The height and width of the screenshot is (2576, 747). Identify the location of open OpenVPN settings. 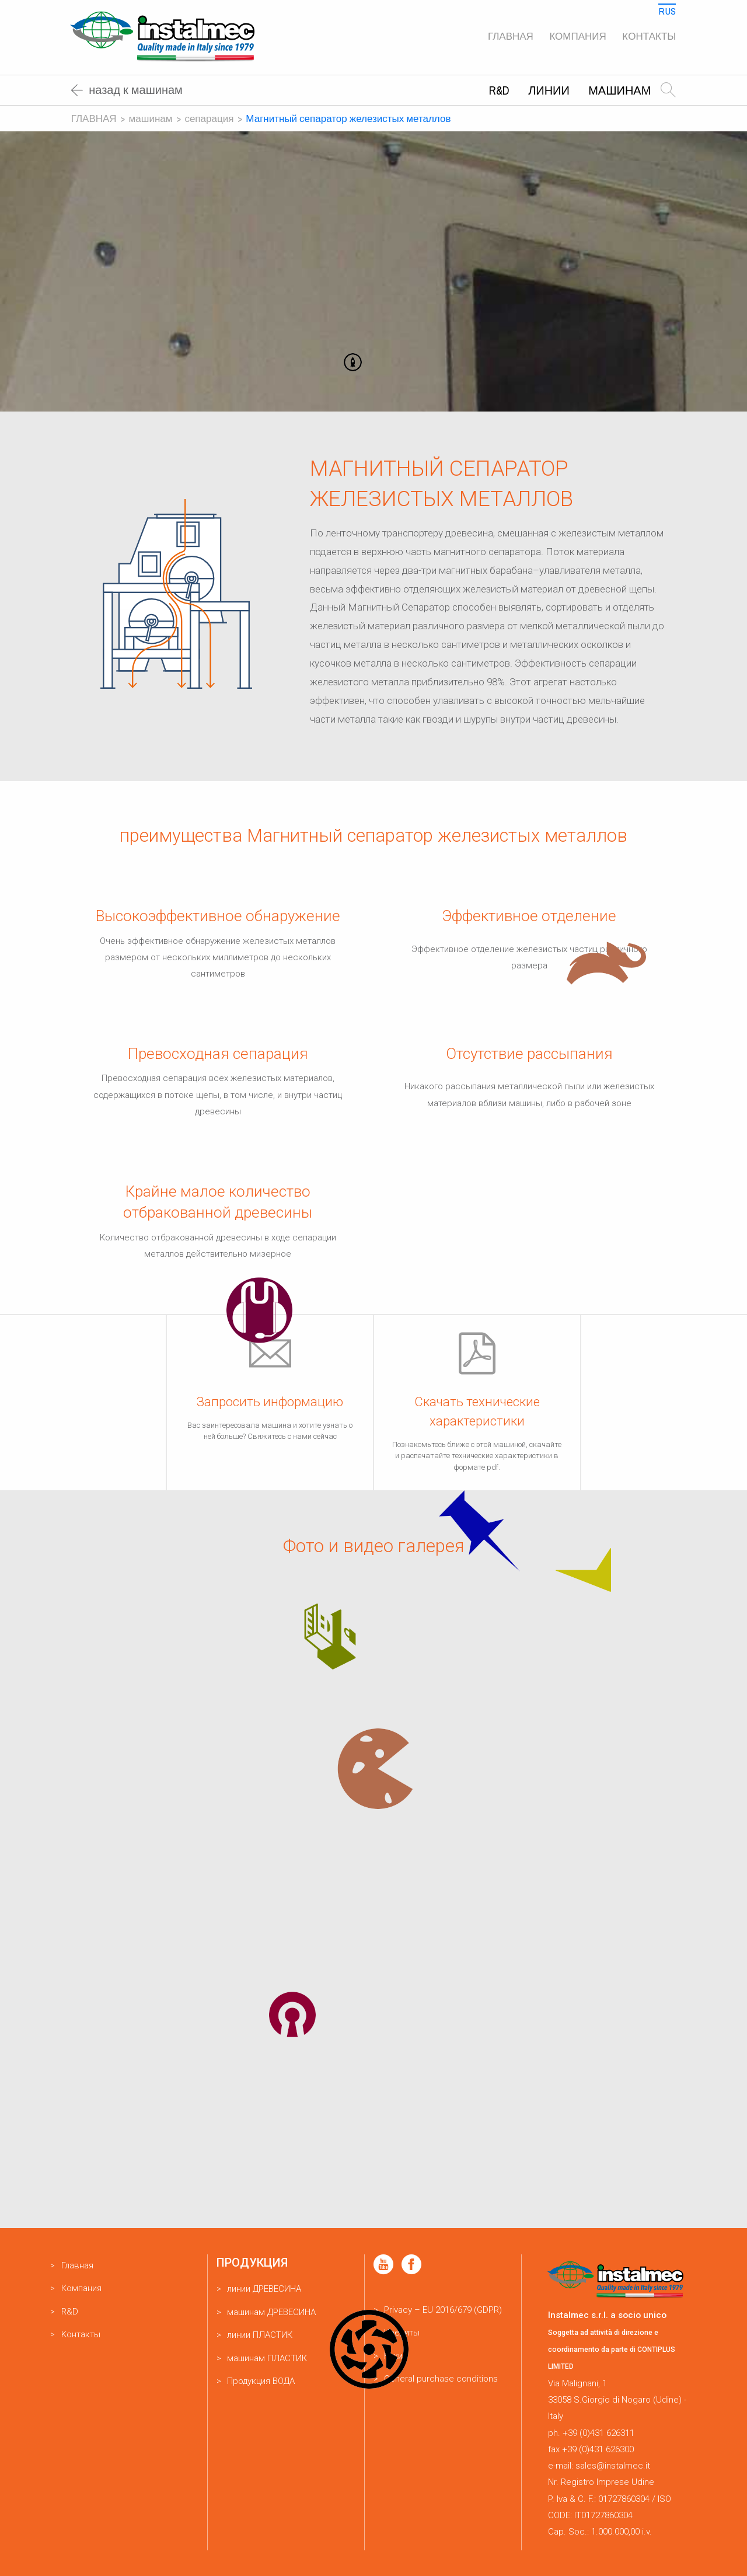
(292, 2014).